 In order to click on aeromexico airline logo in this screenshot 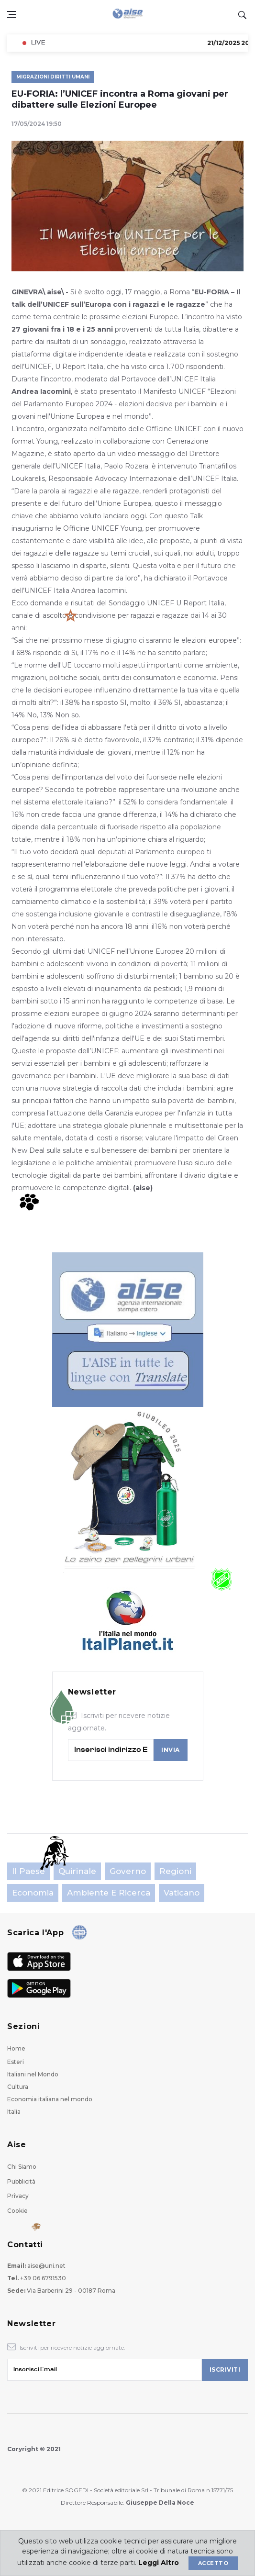, I will do `click(36, 2227)`.